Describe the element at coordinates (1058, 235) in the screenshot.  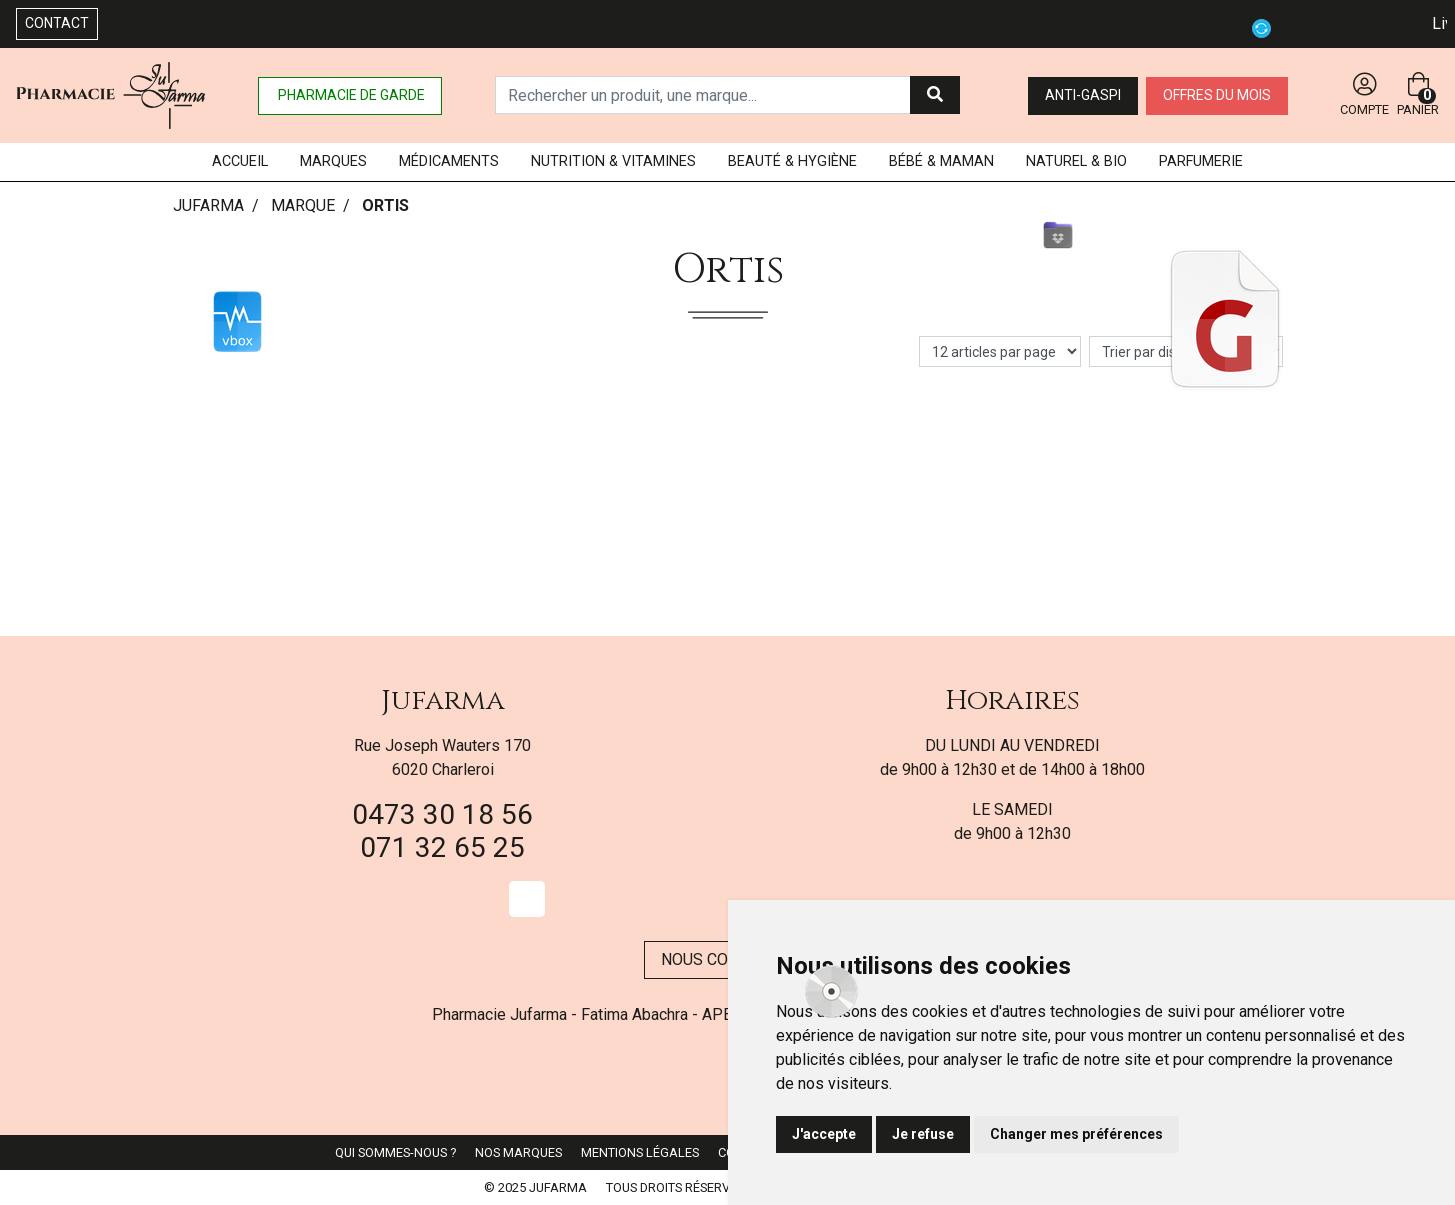
I see `open your dropbox synced folder` at that location.